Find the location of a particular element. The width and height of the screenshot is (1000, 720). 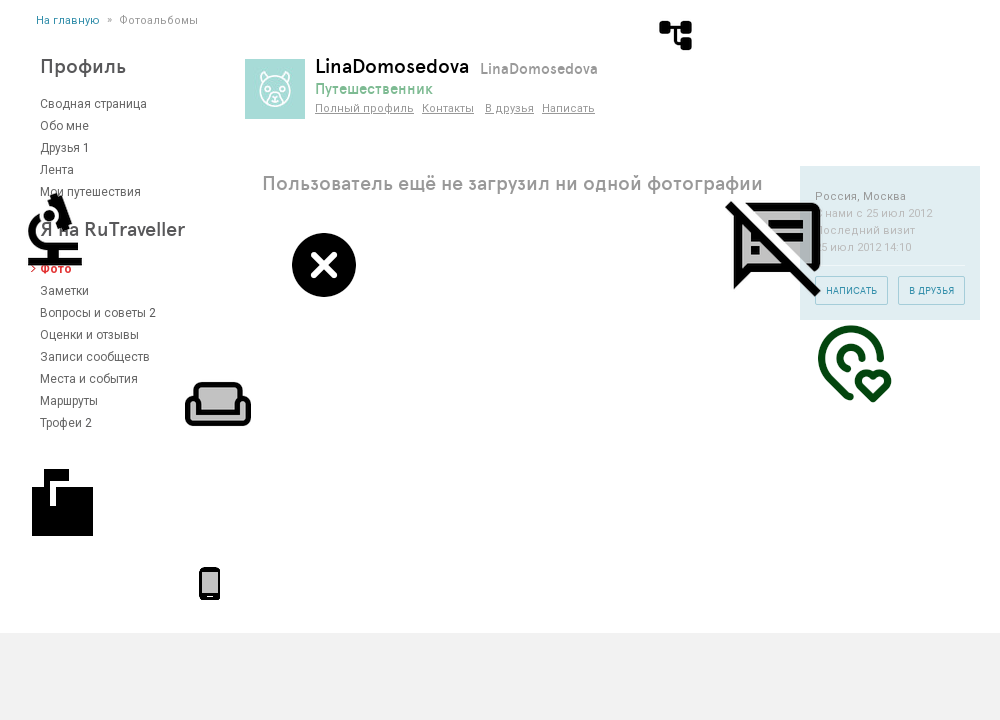

close or dismiss a dialog is located at coordinates (324, 265).